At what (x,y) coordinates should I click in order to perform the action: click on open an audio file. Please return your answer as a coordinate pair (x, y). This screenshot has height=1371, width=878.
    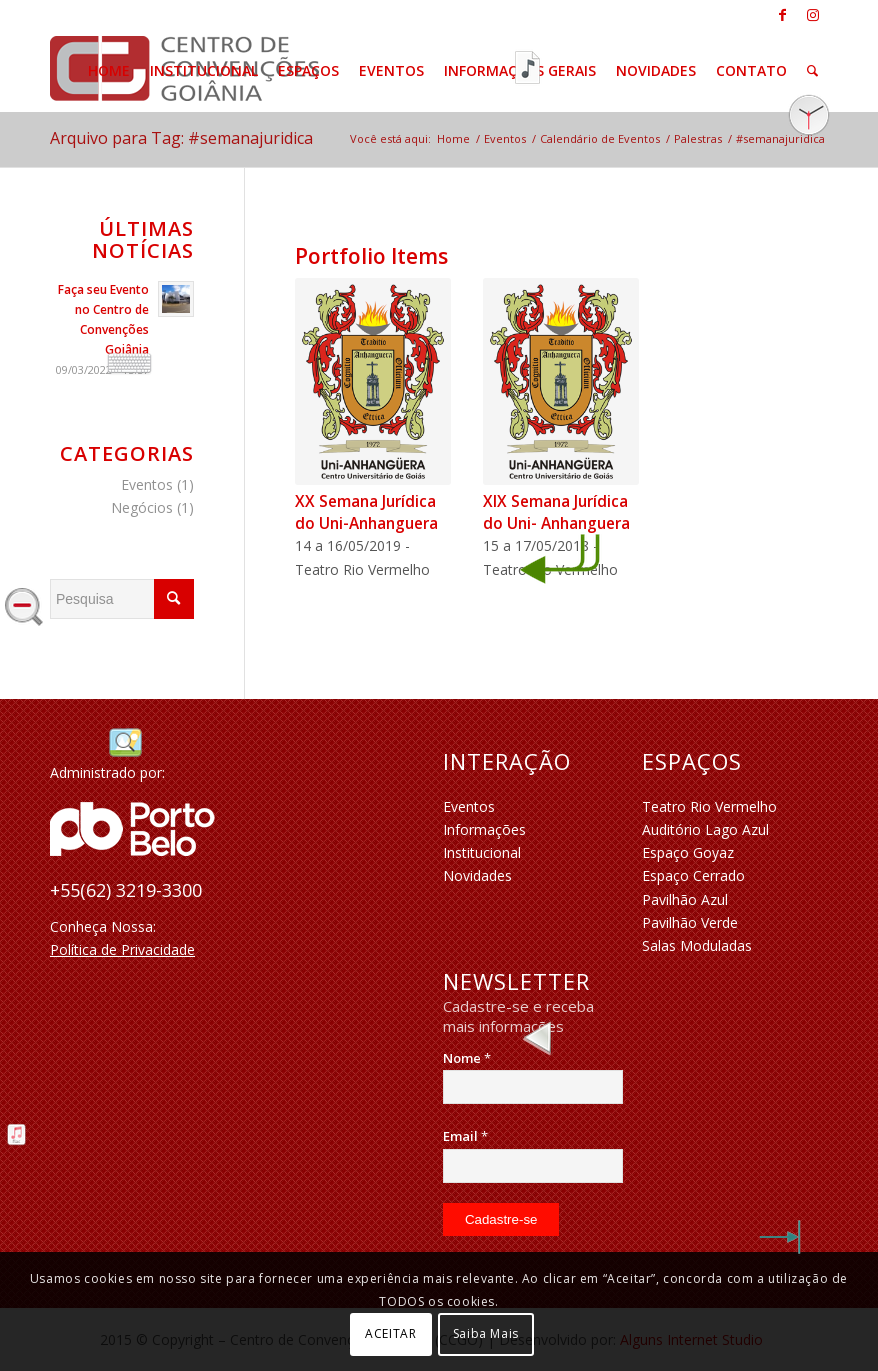
    Looking at the image, I should click on (527, 67).